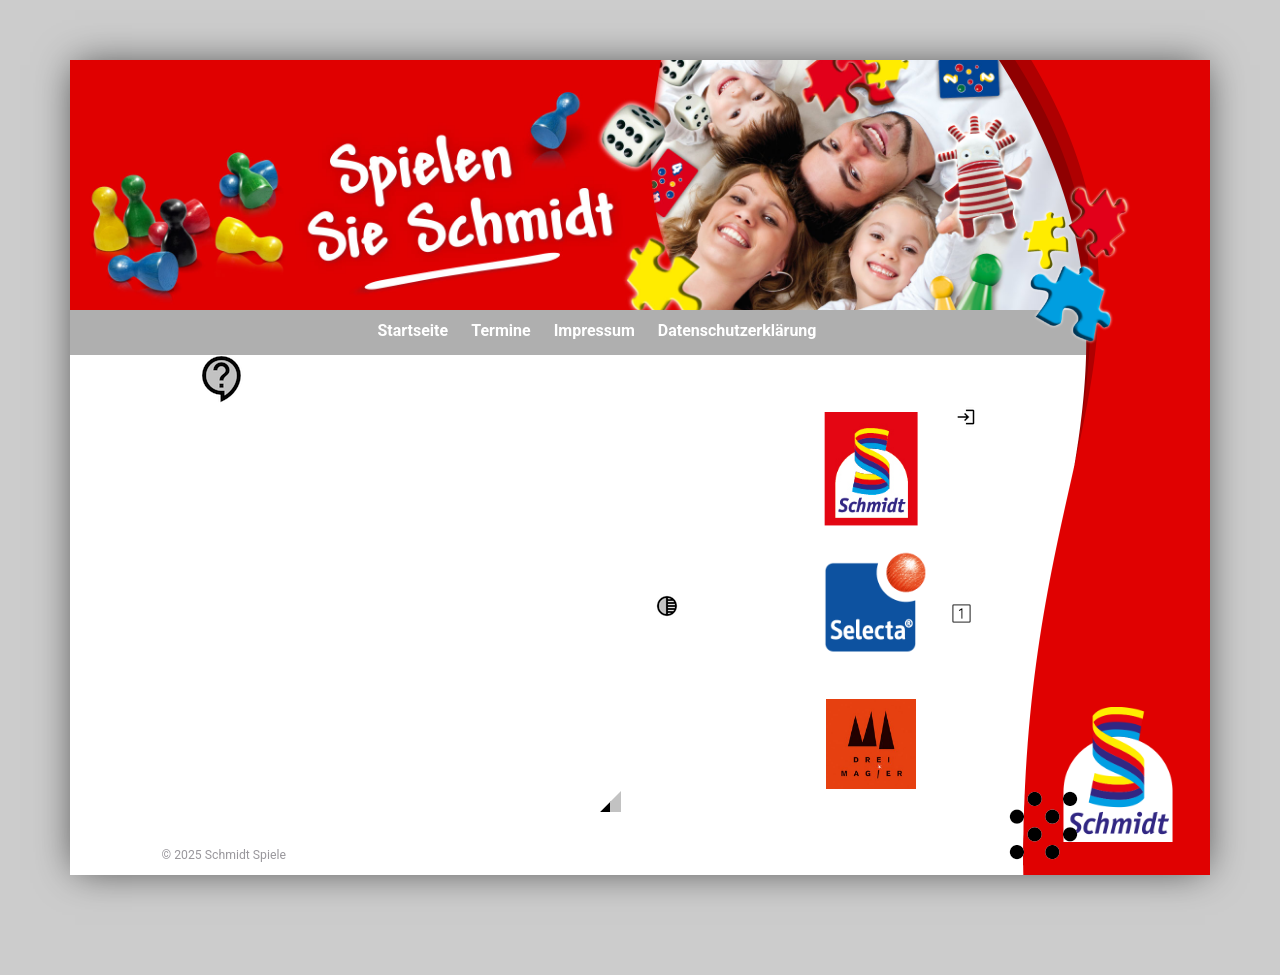  I want to click on indicates weak cellular signal strength, so click(610, 801).